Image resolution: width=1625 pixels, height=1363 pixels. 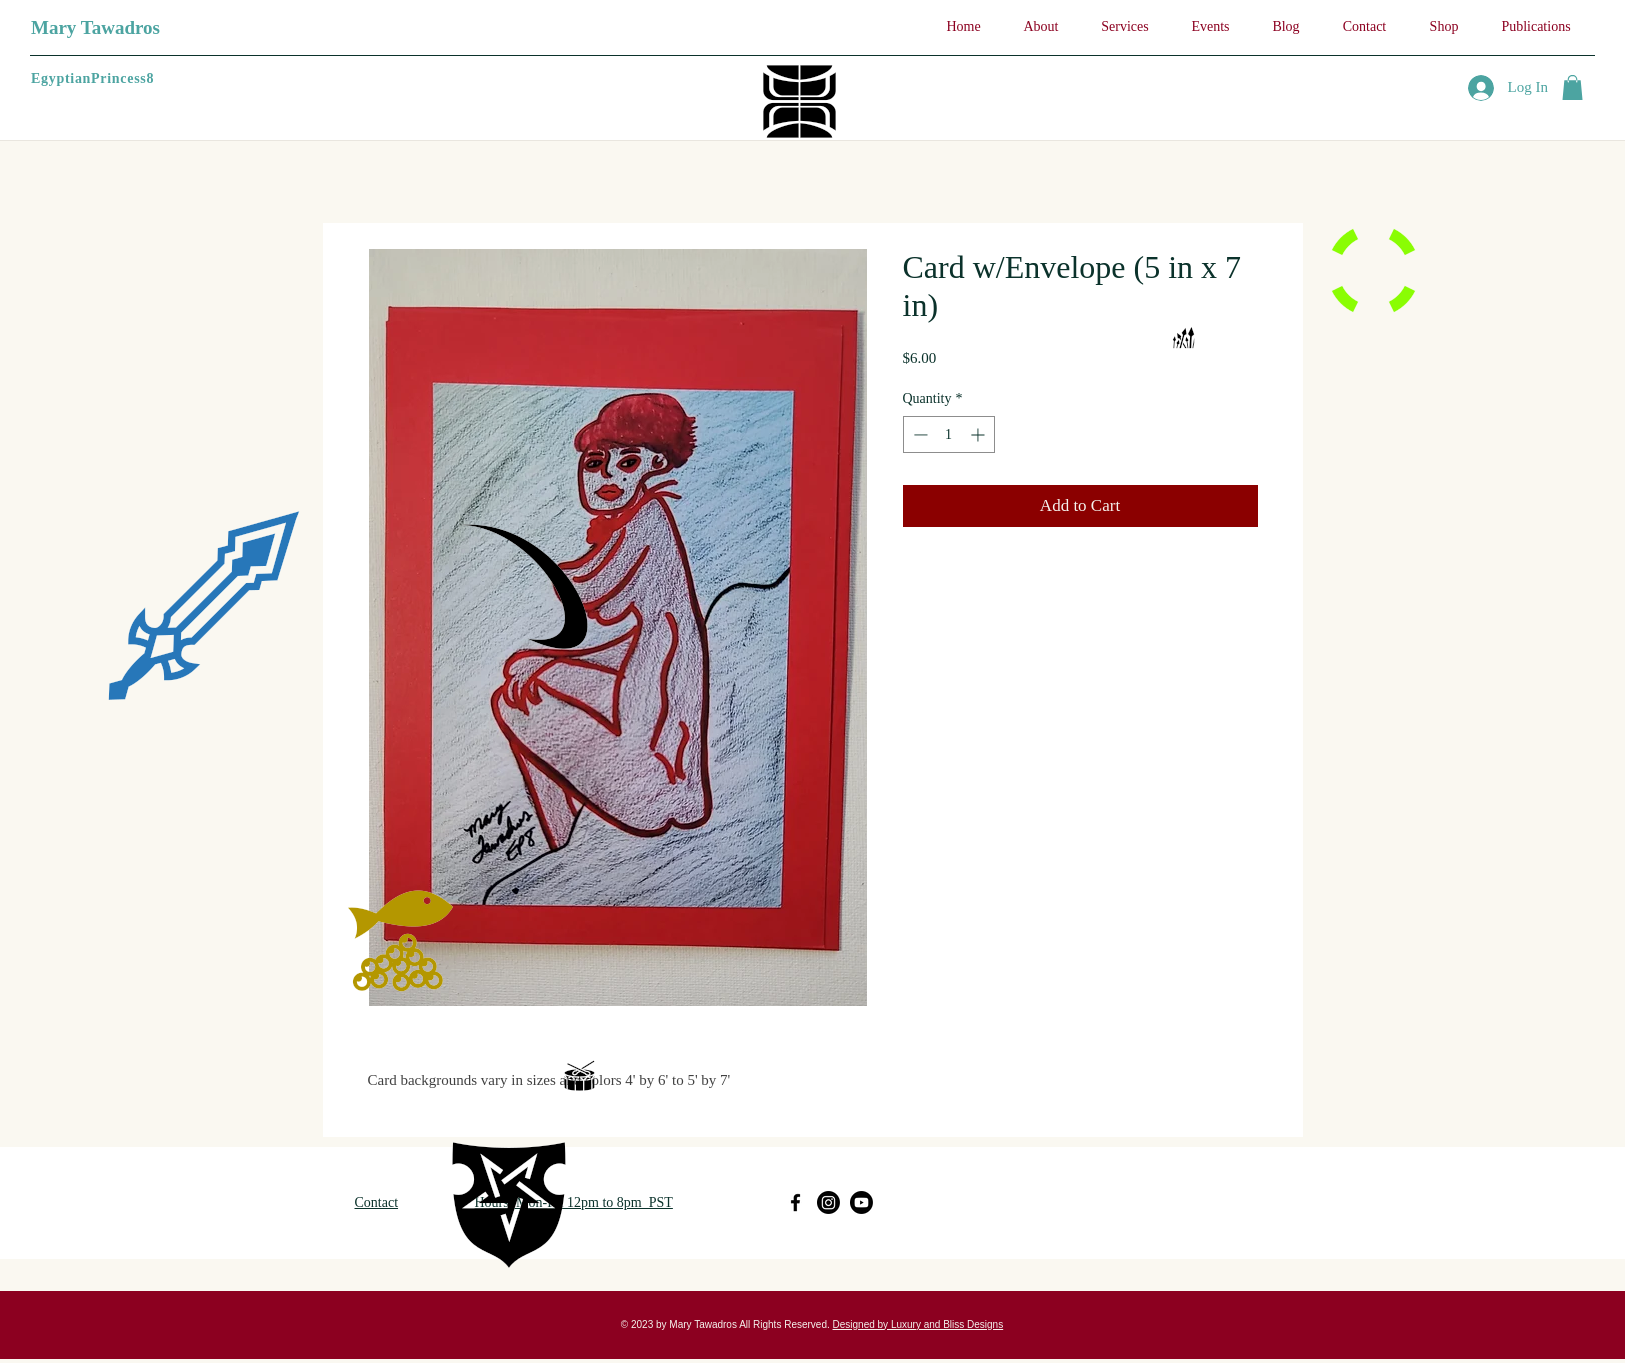 What do you see at coordinates (579, 1075) in the screenshot?
I see `access music or sound settings` at bounding box center [579, 1075].